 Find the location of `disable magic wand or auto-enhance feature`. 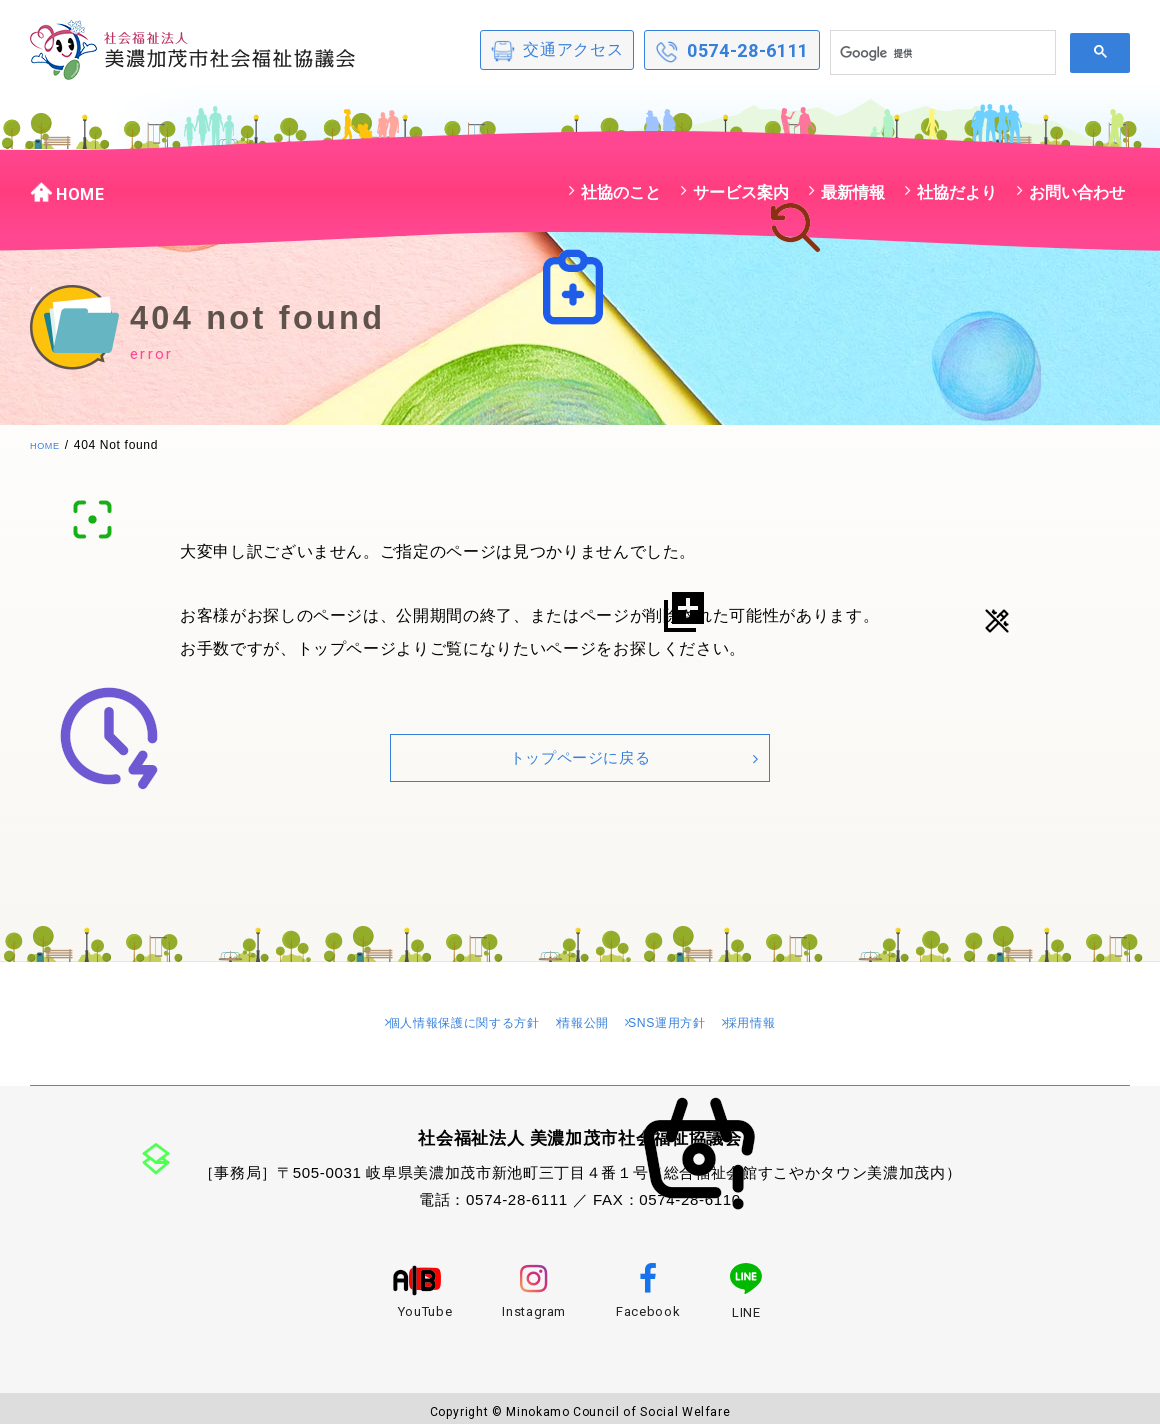

disable magic wand or auto-enhance feature is located at coordinates (997, 621).